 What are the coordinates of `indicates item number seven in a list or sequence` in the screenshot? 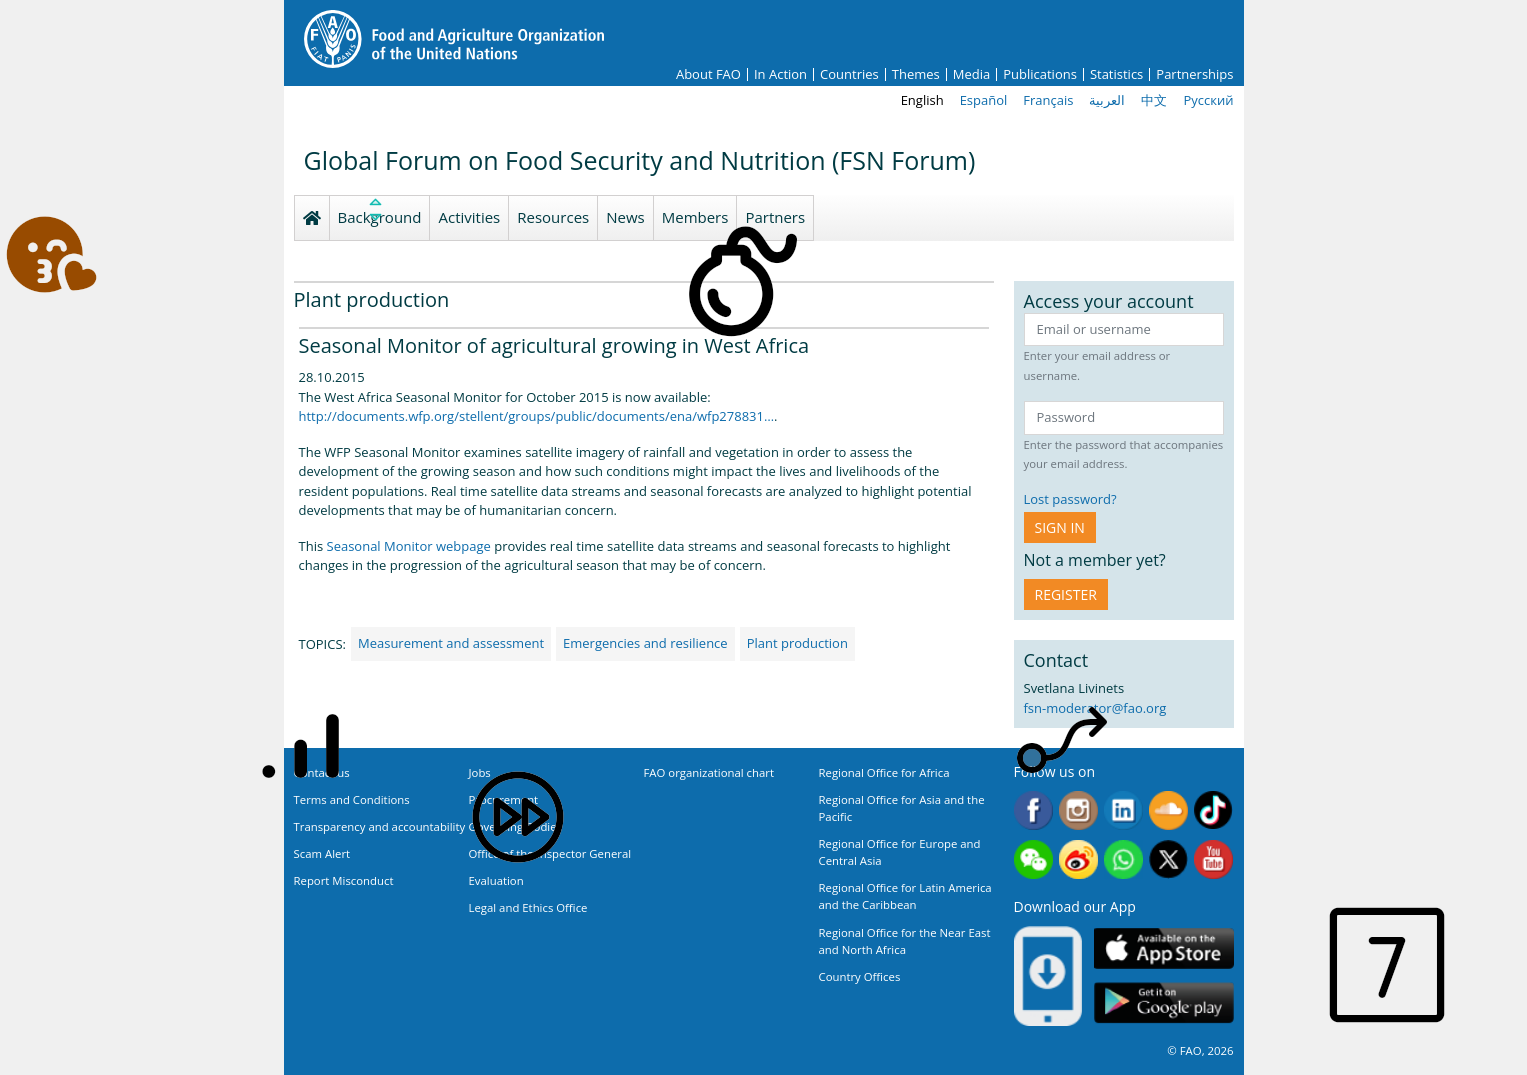 It's located at (1387, 965).